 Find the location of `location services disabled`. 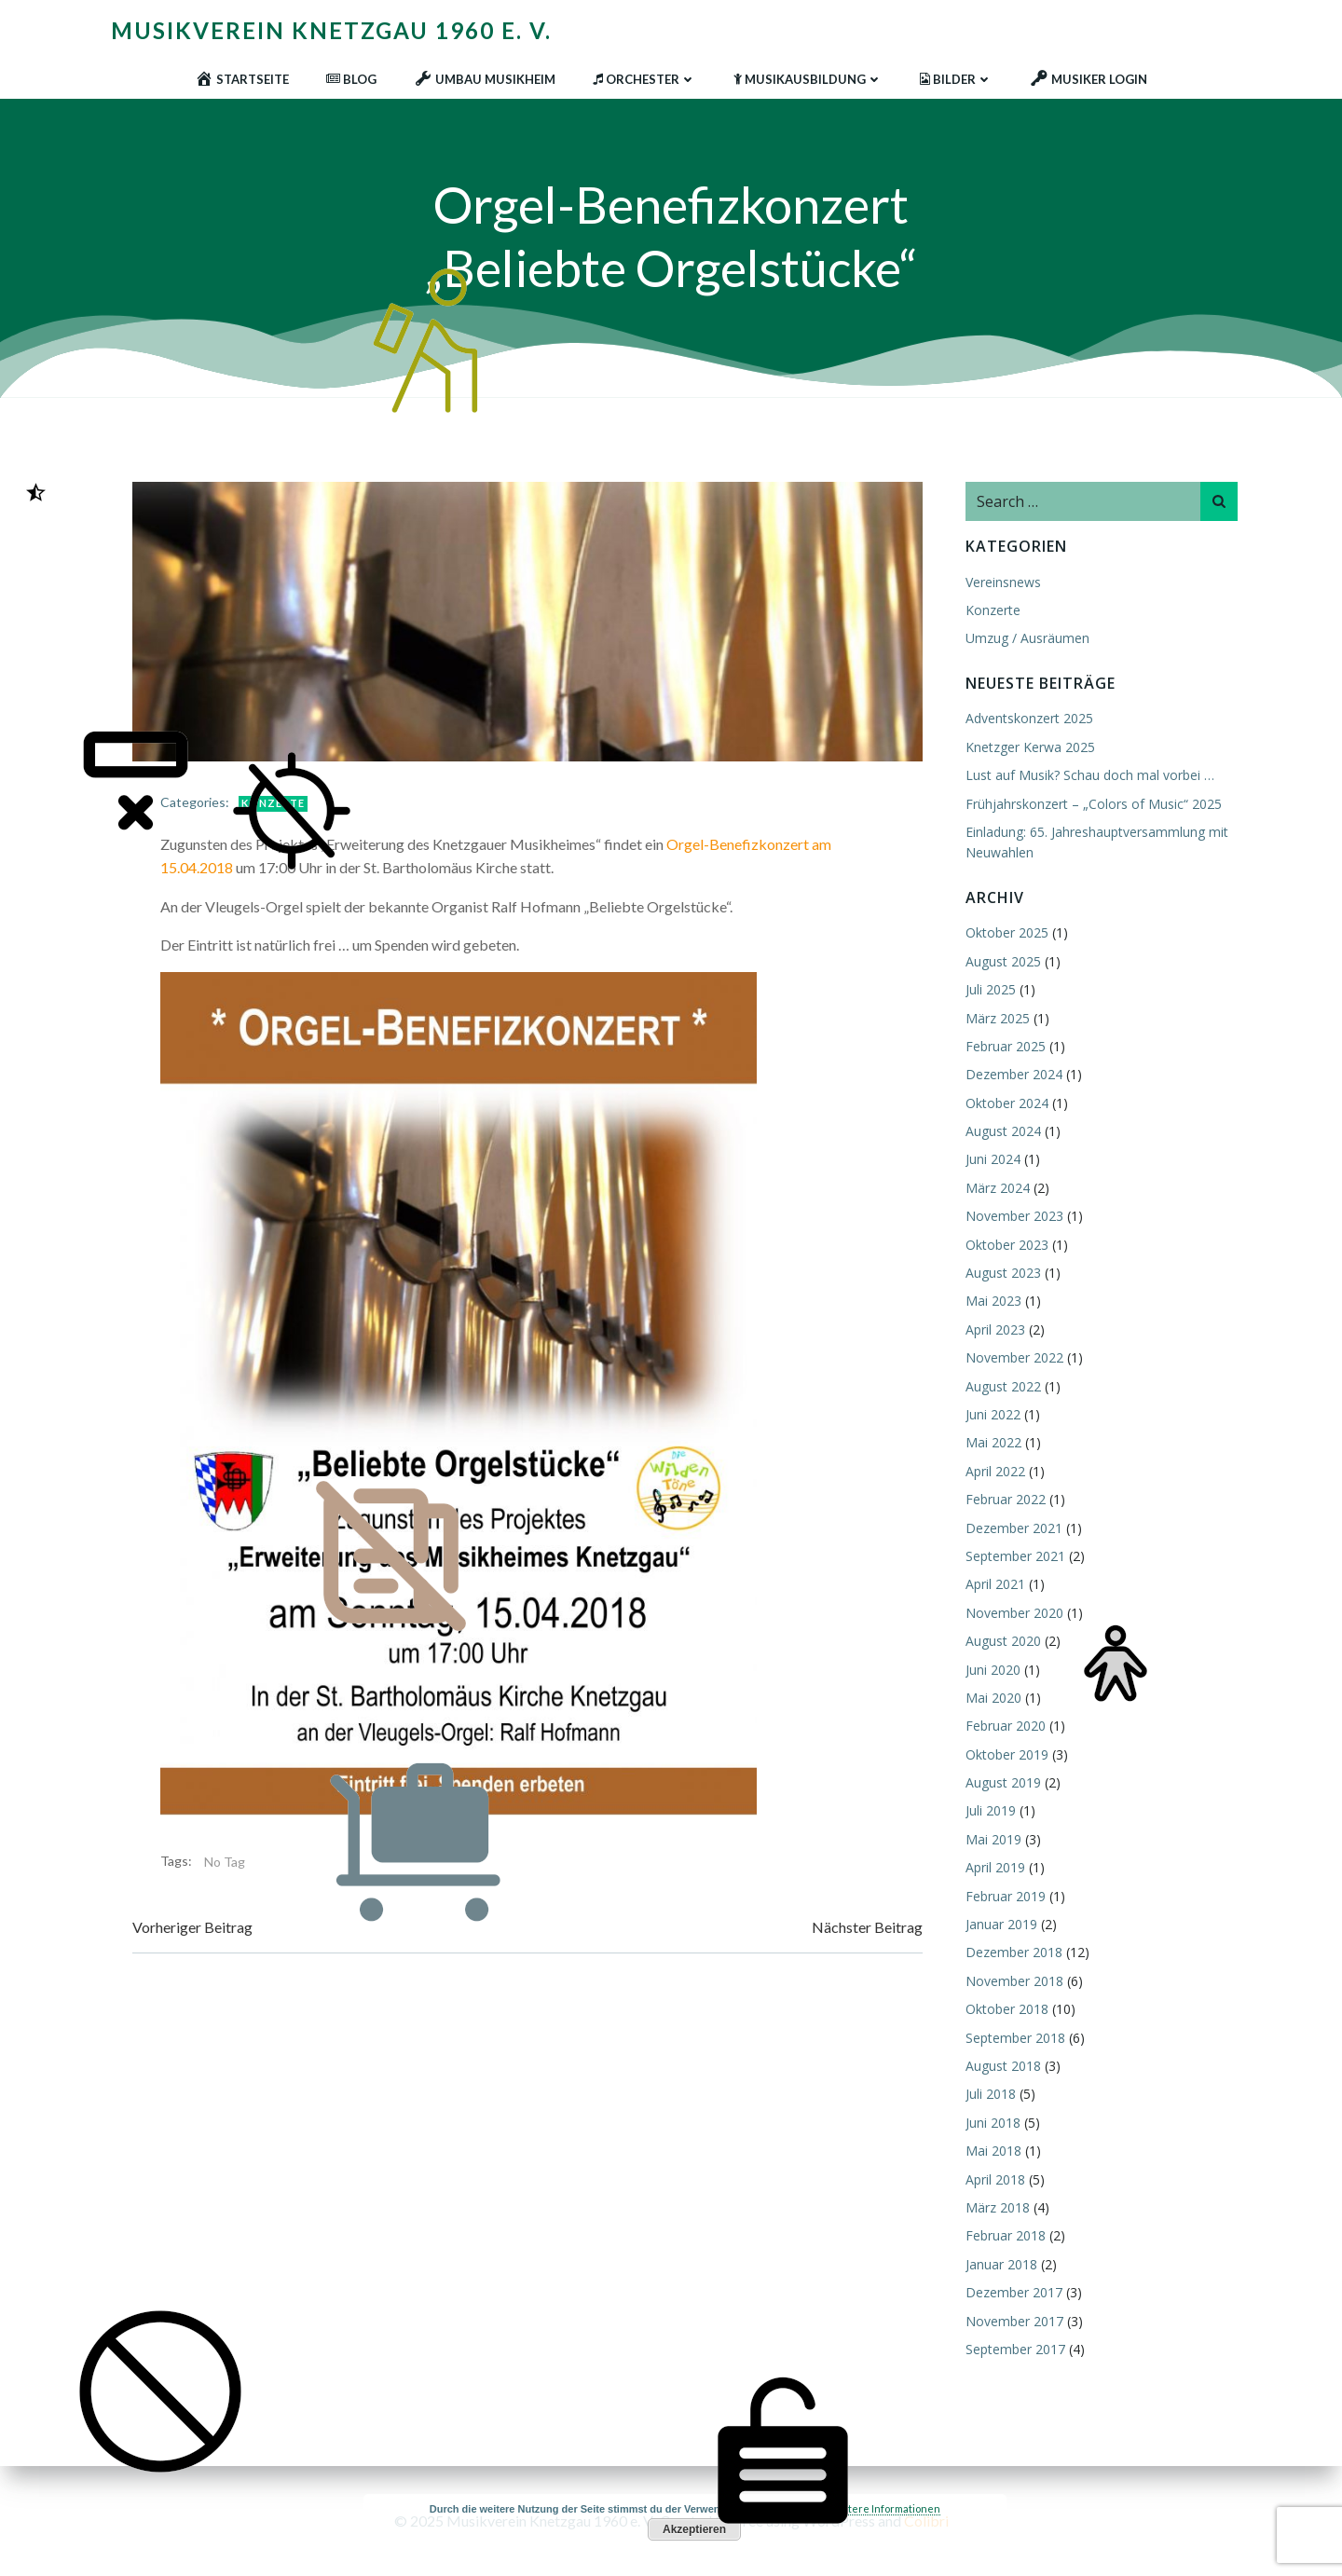

location services disabled is located at coordinates (292, 811).